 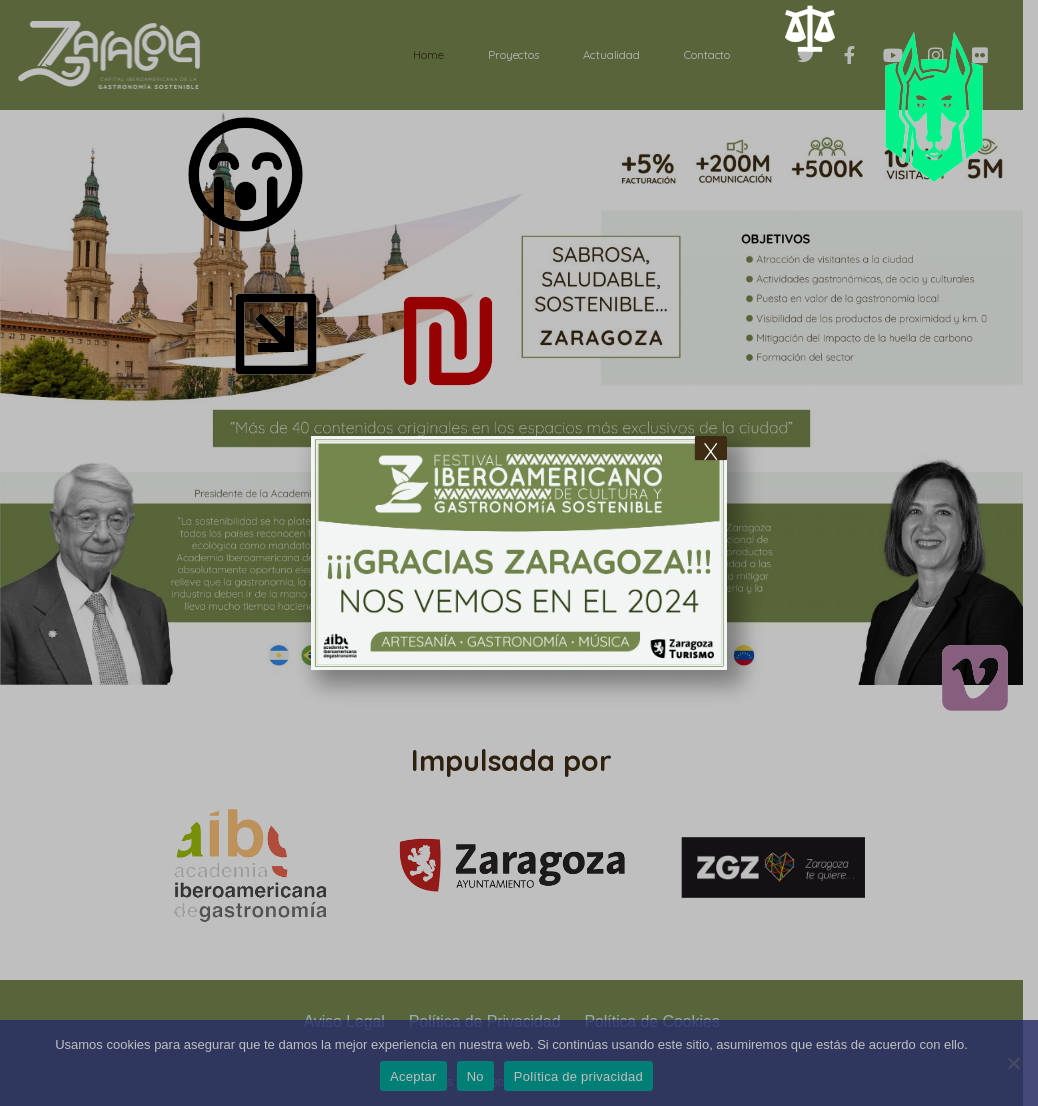 I want to click on indicates a sad or crying emotional state, so click(x=245, y=174).